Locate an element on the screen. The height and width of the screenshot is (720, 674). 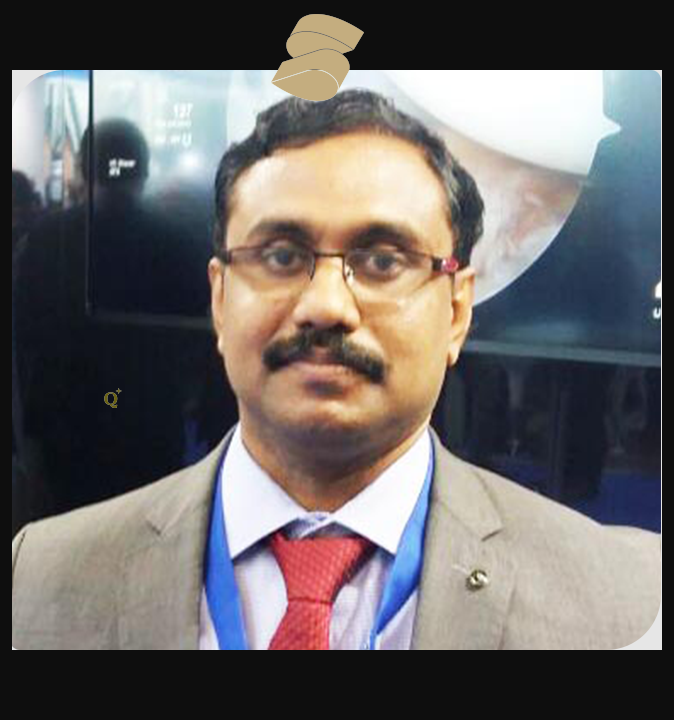
open qwant search engine is located at coordinates (113, 398).